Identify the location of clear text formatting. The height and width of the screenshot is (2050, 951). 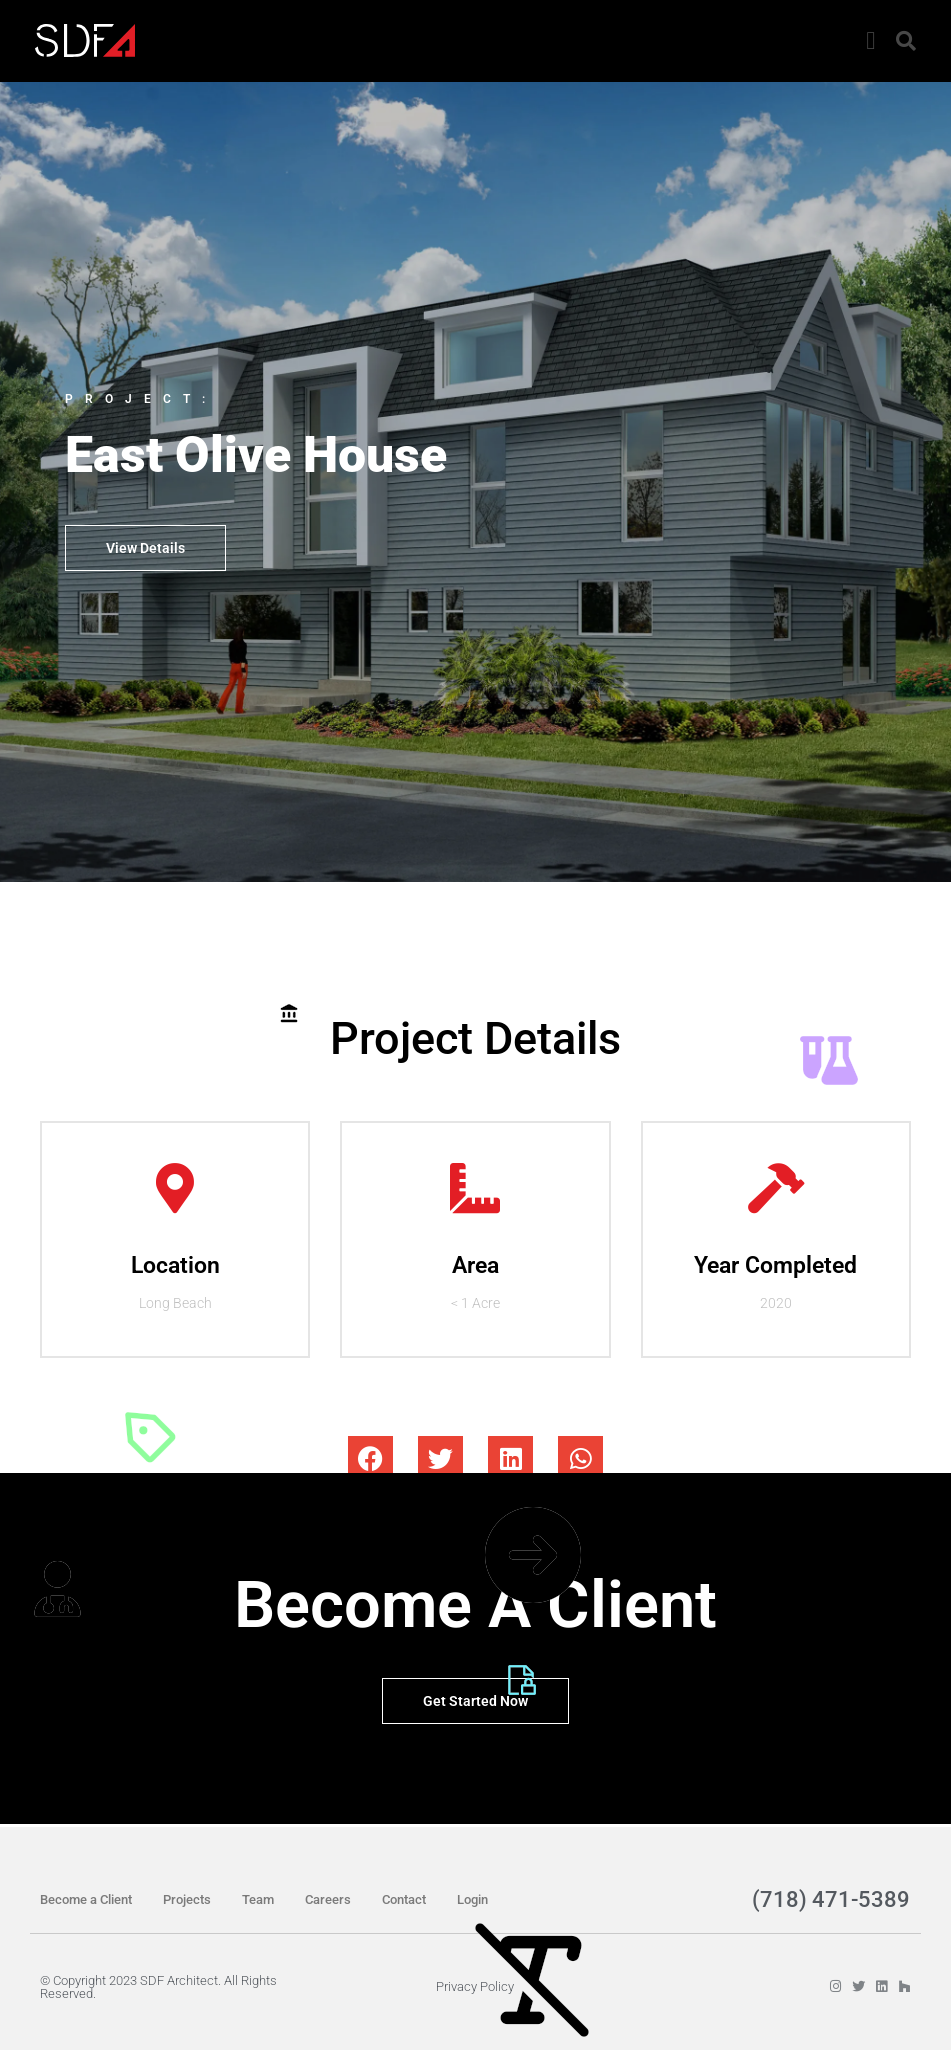
(532, 1980).